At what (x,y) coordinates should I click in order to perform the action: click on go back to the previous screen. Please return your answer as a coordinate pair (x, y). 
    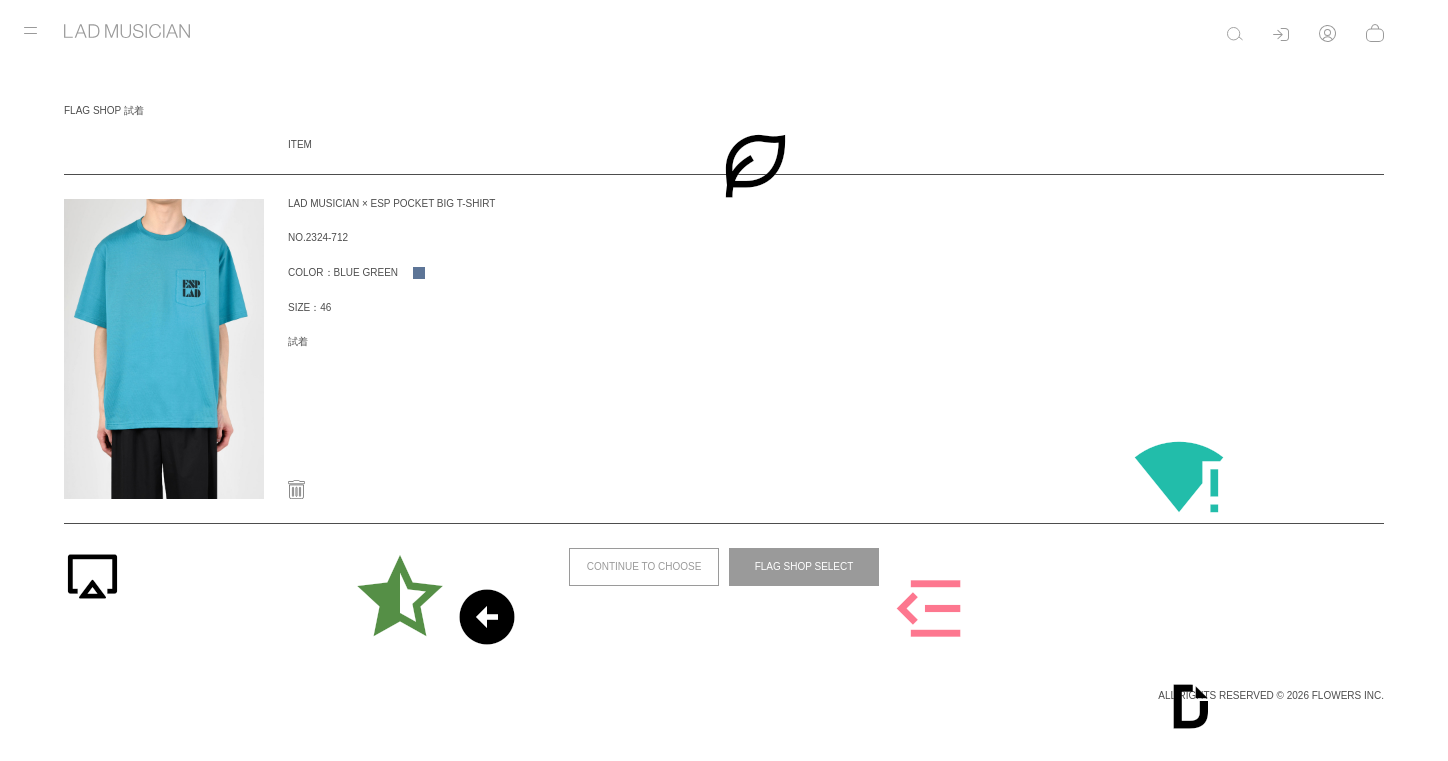
    Looking at the image, I should click on (487, 617).